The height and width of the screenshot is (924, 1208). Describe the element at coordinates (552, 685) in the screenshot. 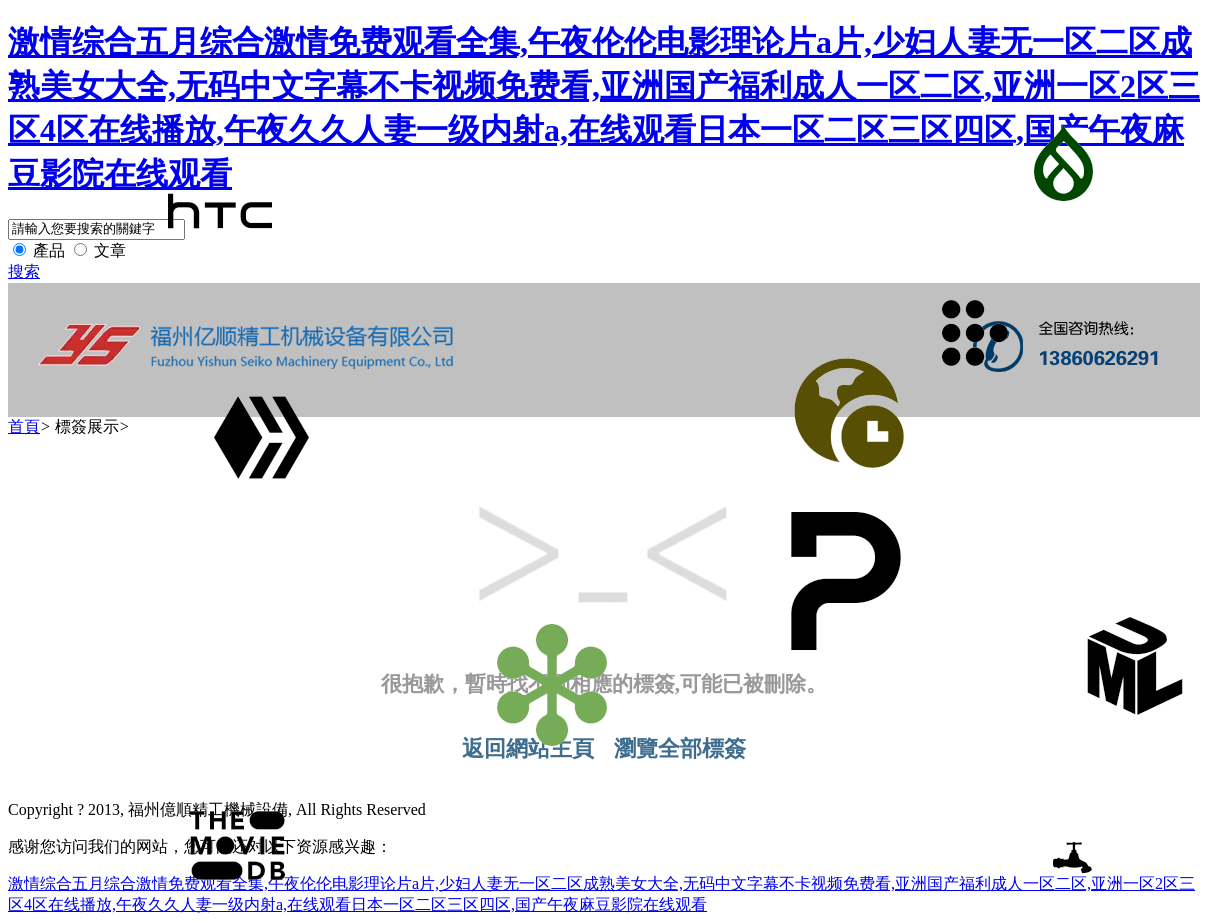

I see `launch GoToMeeting app` at that location.